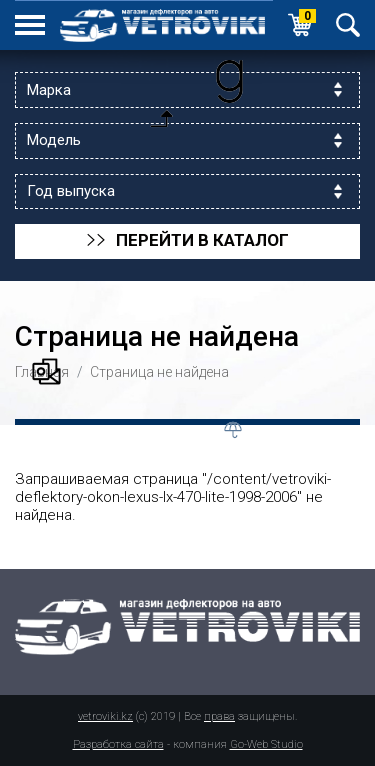 This screenshot has width=375, height=766. I want to click on redirect or forward content upward, so click(162, 119).